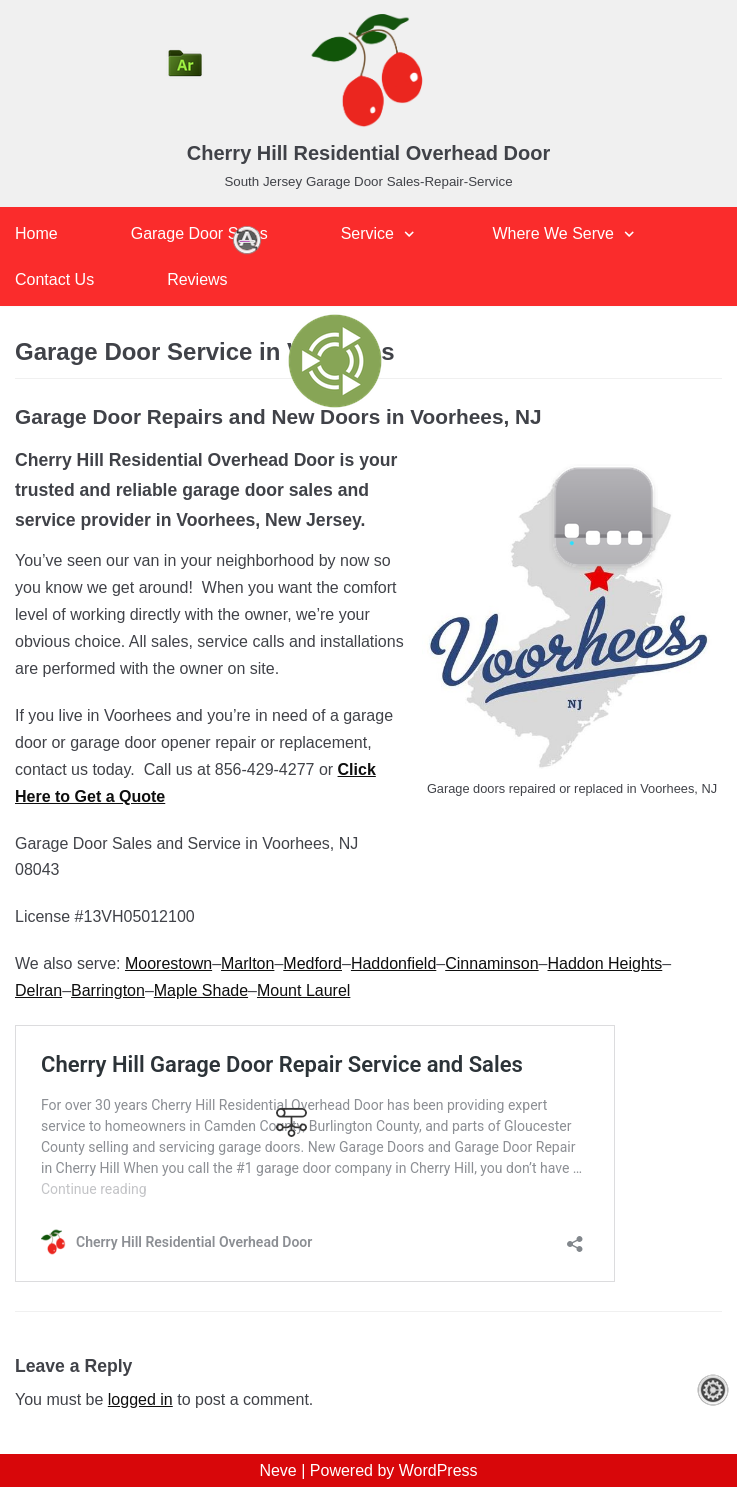  What do you see at coordinates (603, 518) in the screenshot?
I see `manage cinnamon desktop applets` at bounding box center [603, 518].